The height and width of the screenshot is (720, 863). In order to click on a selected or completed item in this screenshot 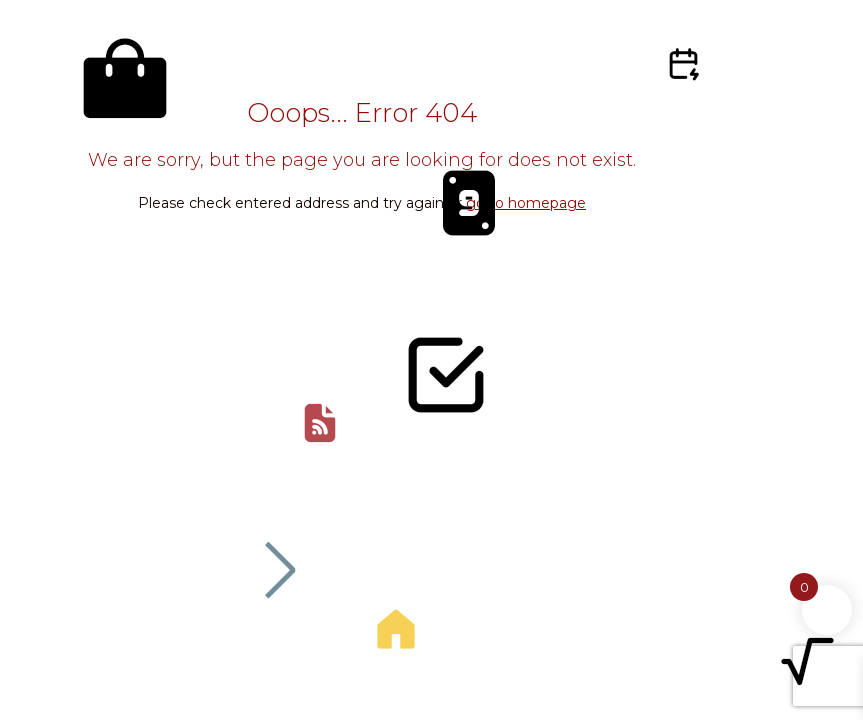, I will do `click(446, 375)`.